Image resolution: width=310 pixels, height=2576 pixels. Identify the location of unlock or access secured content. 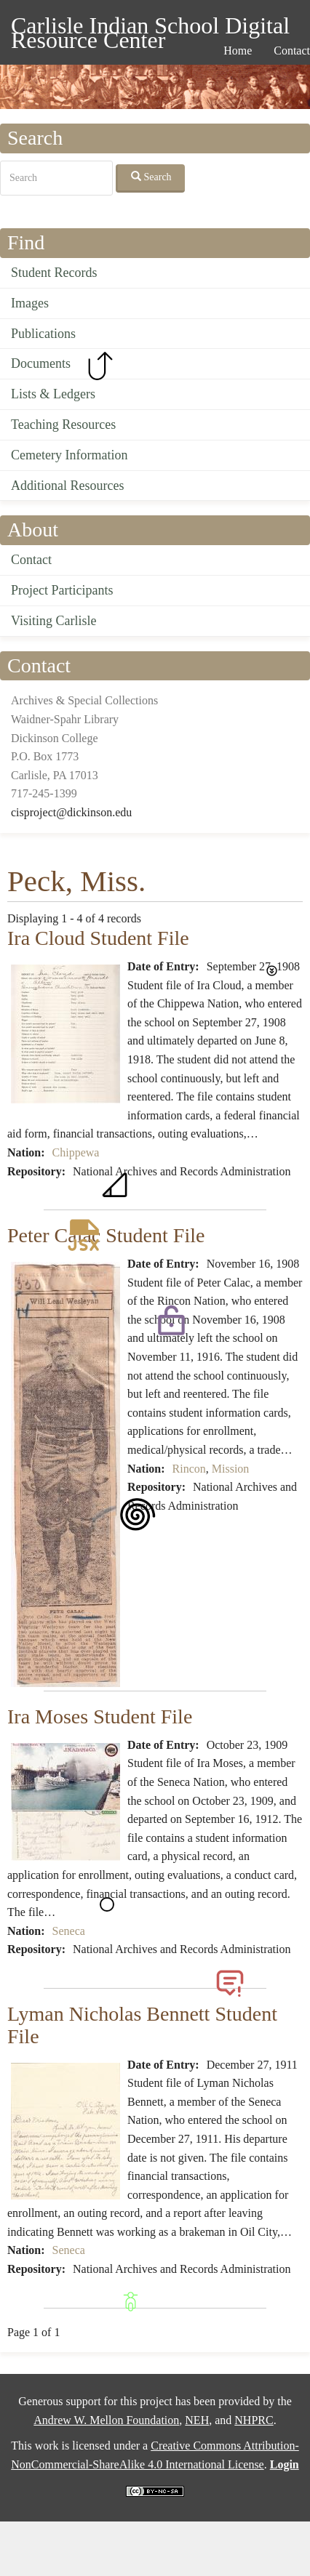
(171, 1321).